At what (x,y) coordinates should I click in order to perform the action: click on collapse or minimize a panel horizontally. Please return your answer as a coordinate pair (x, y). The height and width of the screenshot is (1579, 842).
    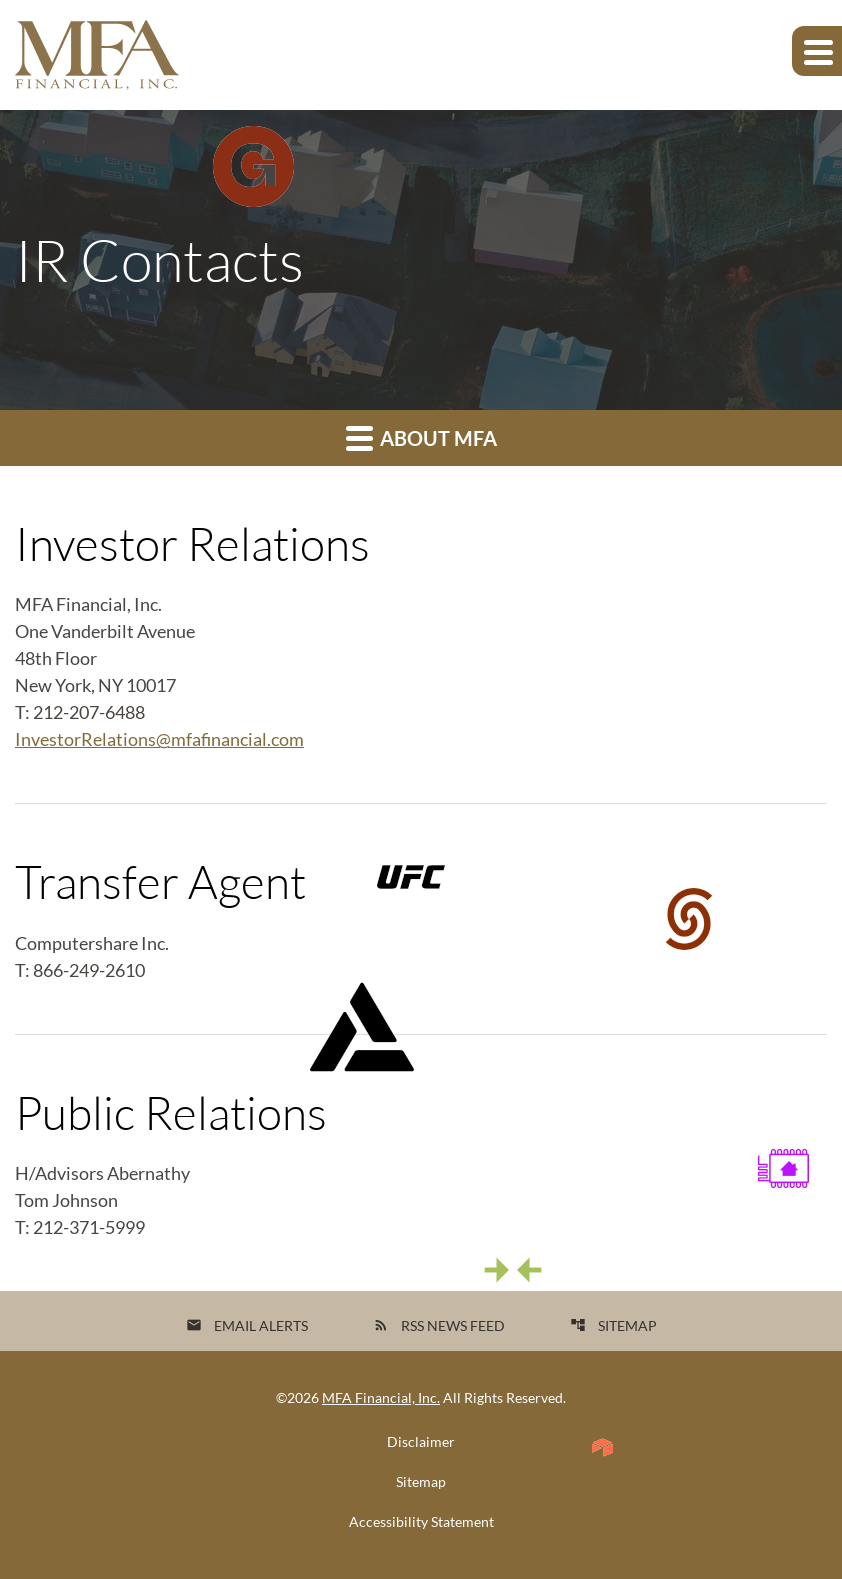
    Looking at the image, I should click on (513, 1270).